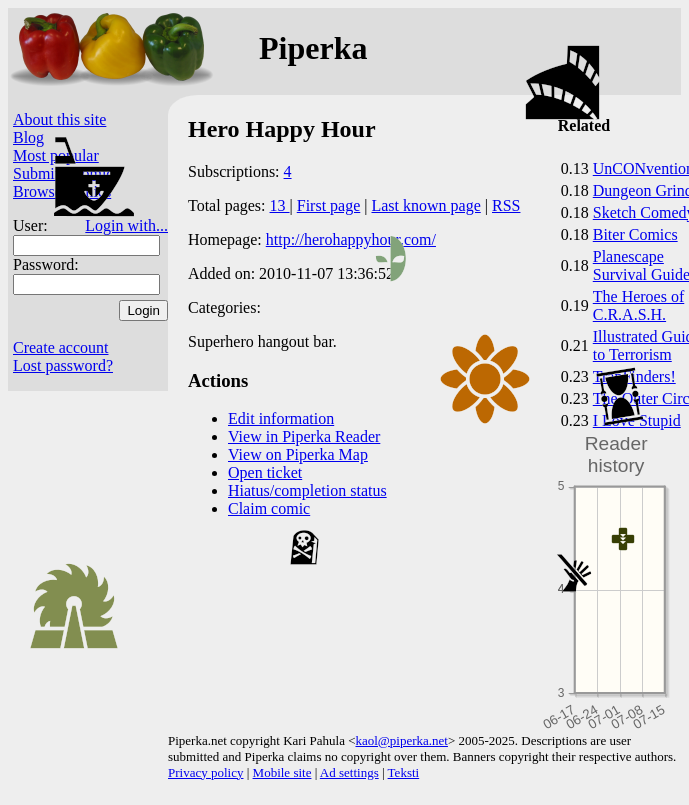 This screenshot has height=805, width=689. What do you see at coordinates (574, 573) in the screenshot?
I see `catch or grab an item` at bounding box center [574, 573].